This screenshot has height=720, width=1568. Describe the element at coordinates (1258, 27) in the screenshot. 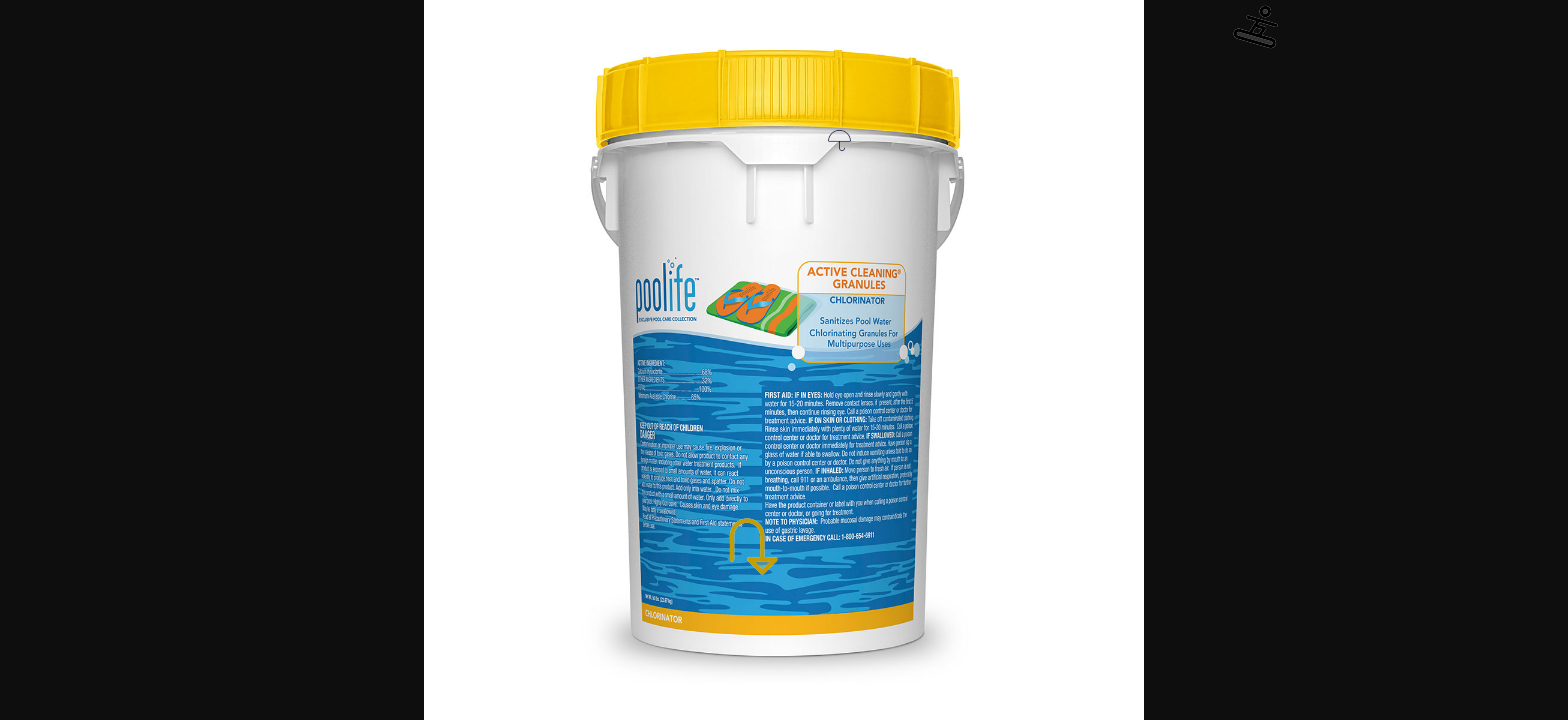

I see `access snowboarding or winter sports content` at that location.